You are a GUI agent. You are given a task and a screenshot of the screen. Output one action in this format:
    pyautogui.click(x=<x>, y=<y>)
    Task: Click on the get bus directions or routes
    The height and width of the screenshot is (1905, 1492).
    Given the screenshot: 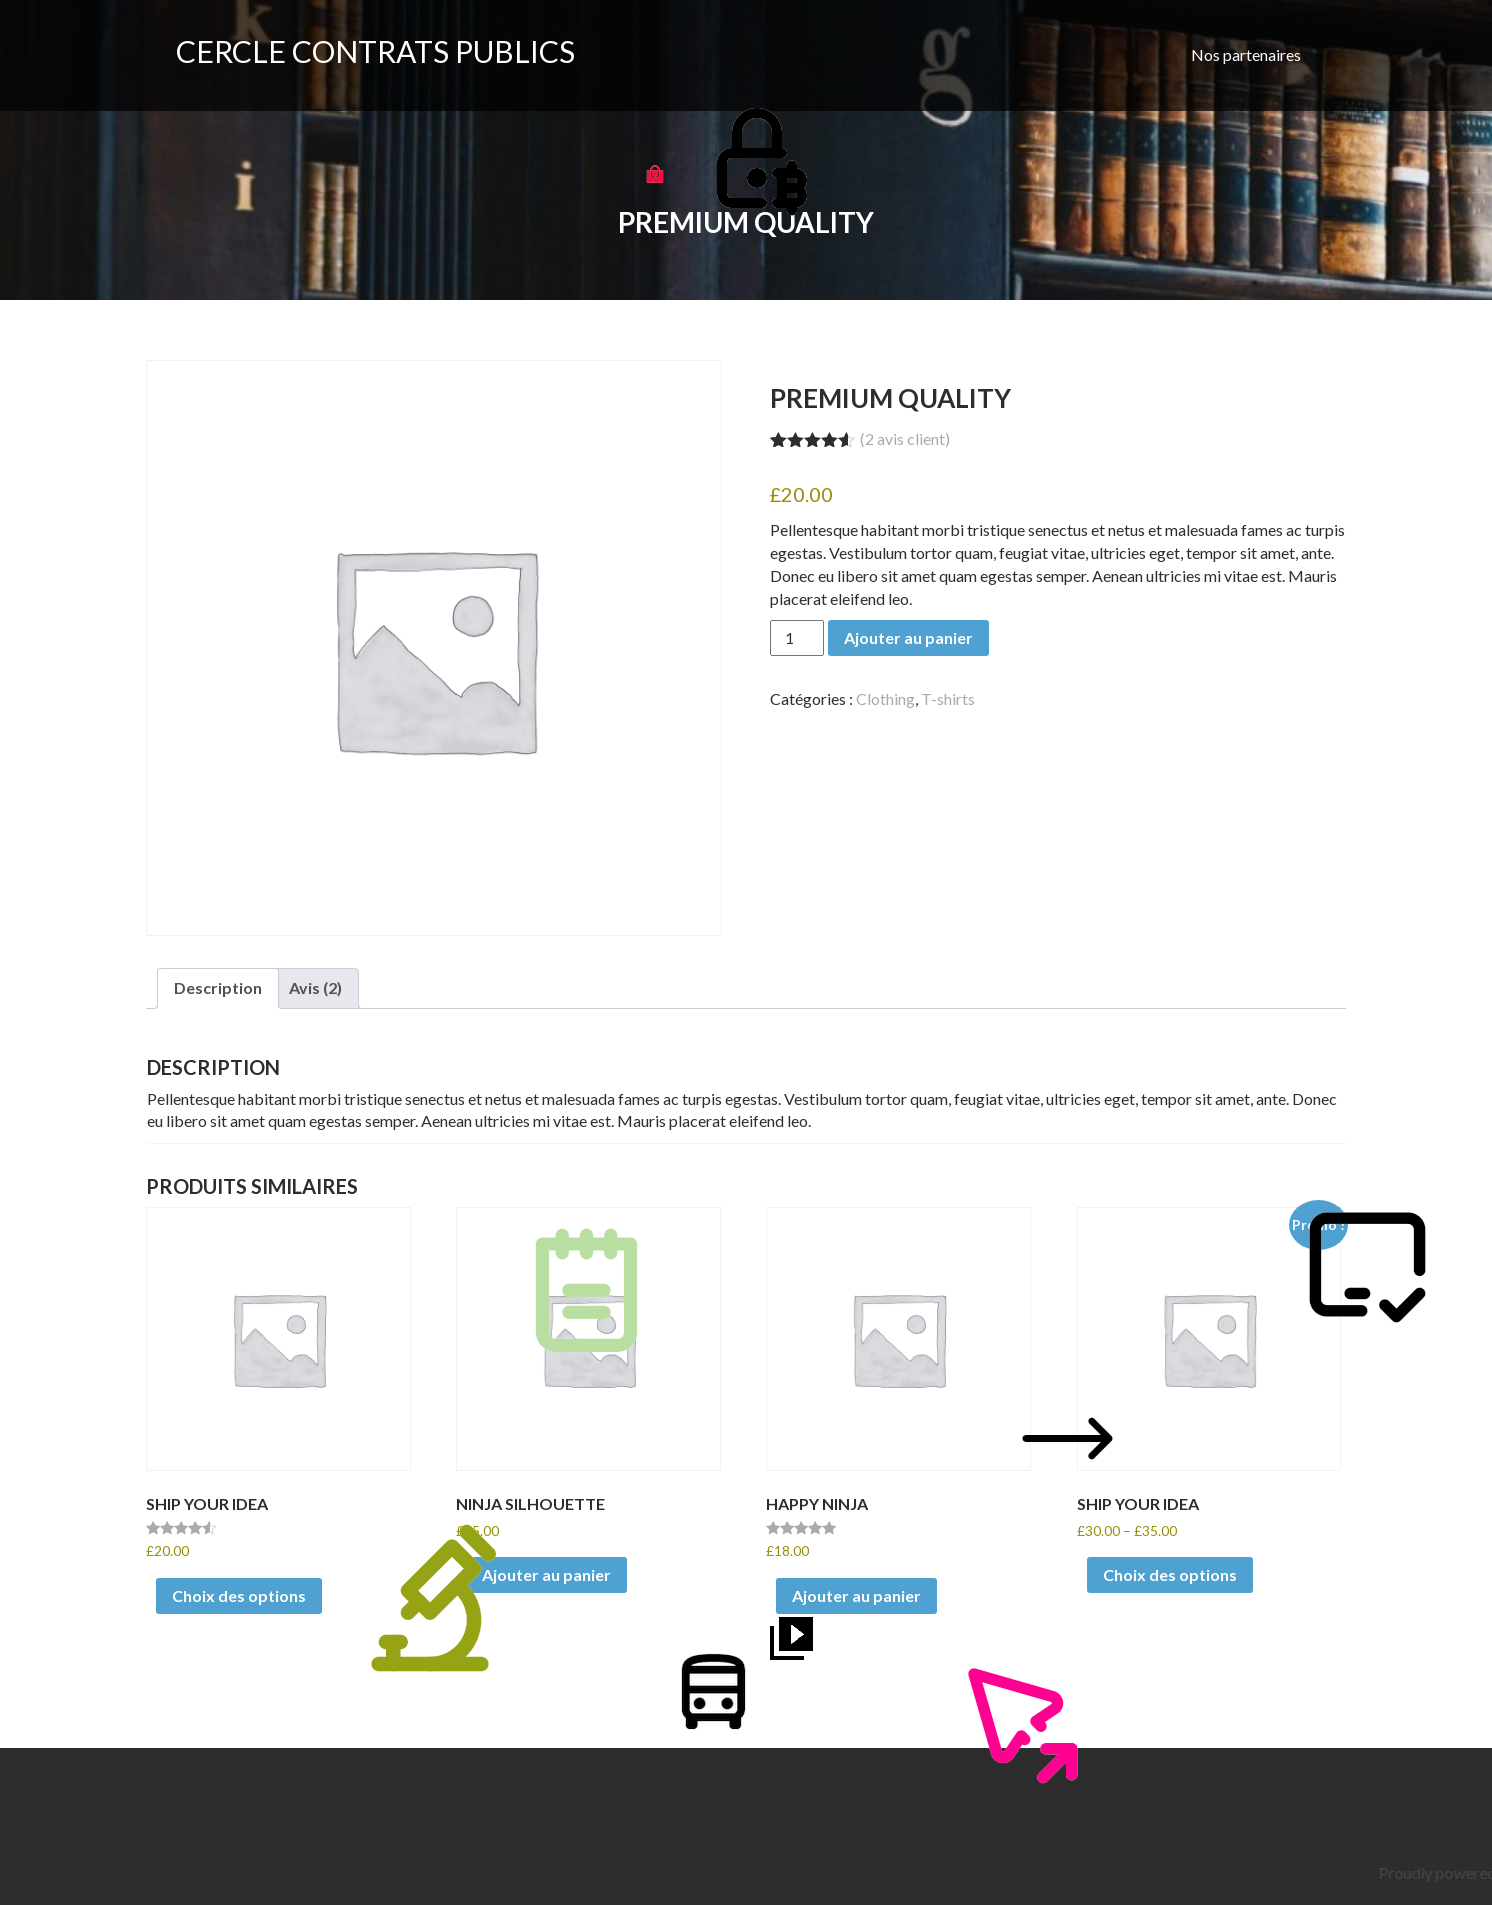 What is the action you would take?
    pyautogui.click(x=713, y=1693)
    